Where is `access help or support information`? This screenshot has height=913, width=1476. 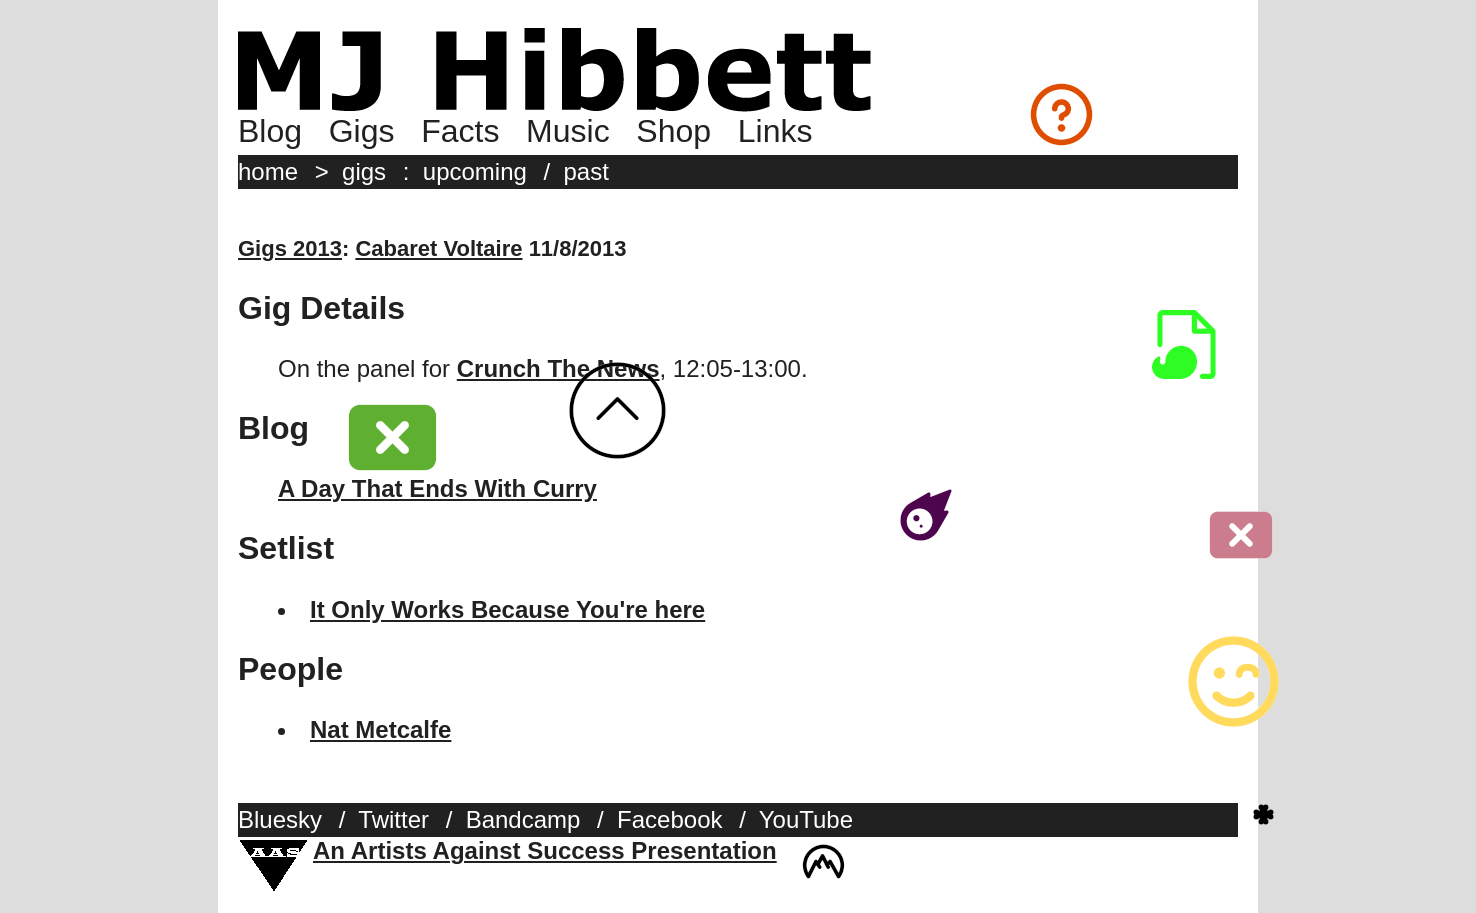 access help or support information is located at coordinates (1061, 114).